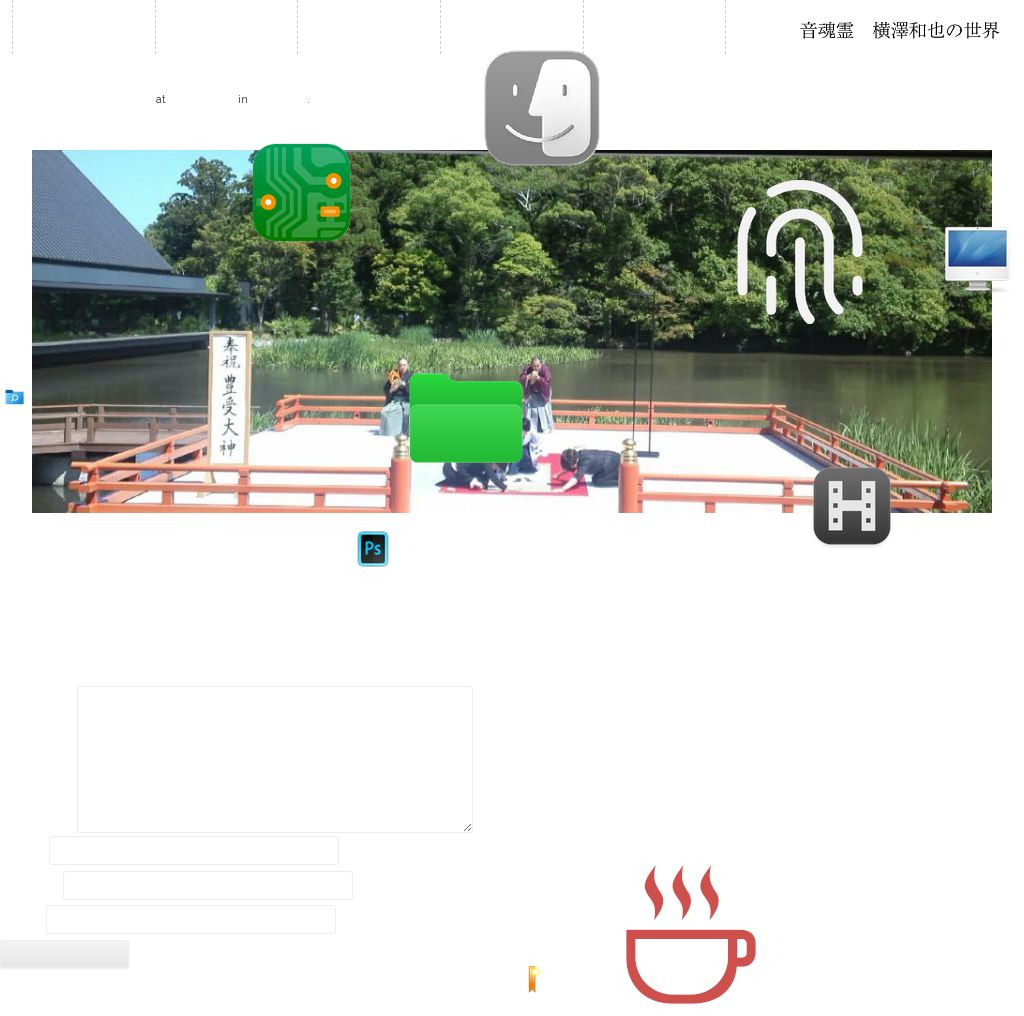  I want to click on represents an iMac desktop computer, so click(977, 255).